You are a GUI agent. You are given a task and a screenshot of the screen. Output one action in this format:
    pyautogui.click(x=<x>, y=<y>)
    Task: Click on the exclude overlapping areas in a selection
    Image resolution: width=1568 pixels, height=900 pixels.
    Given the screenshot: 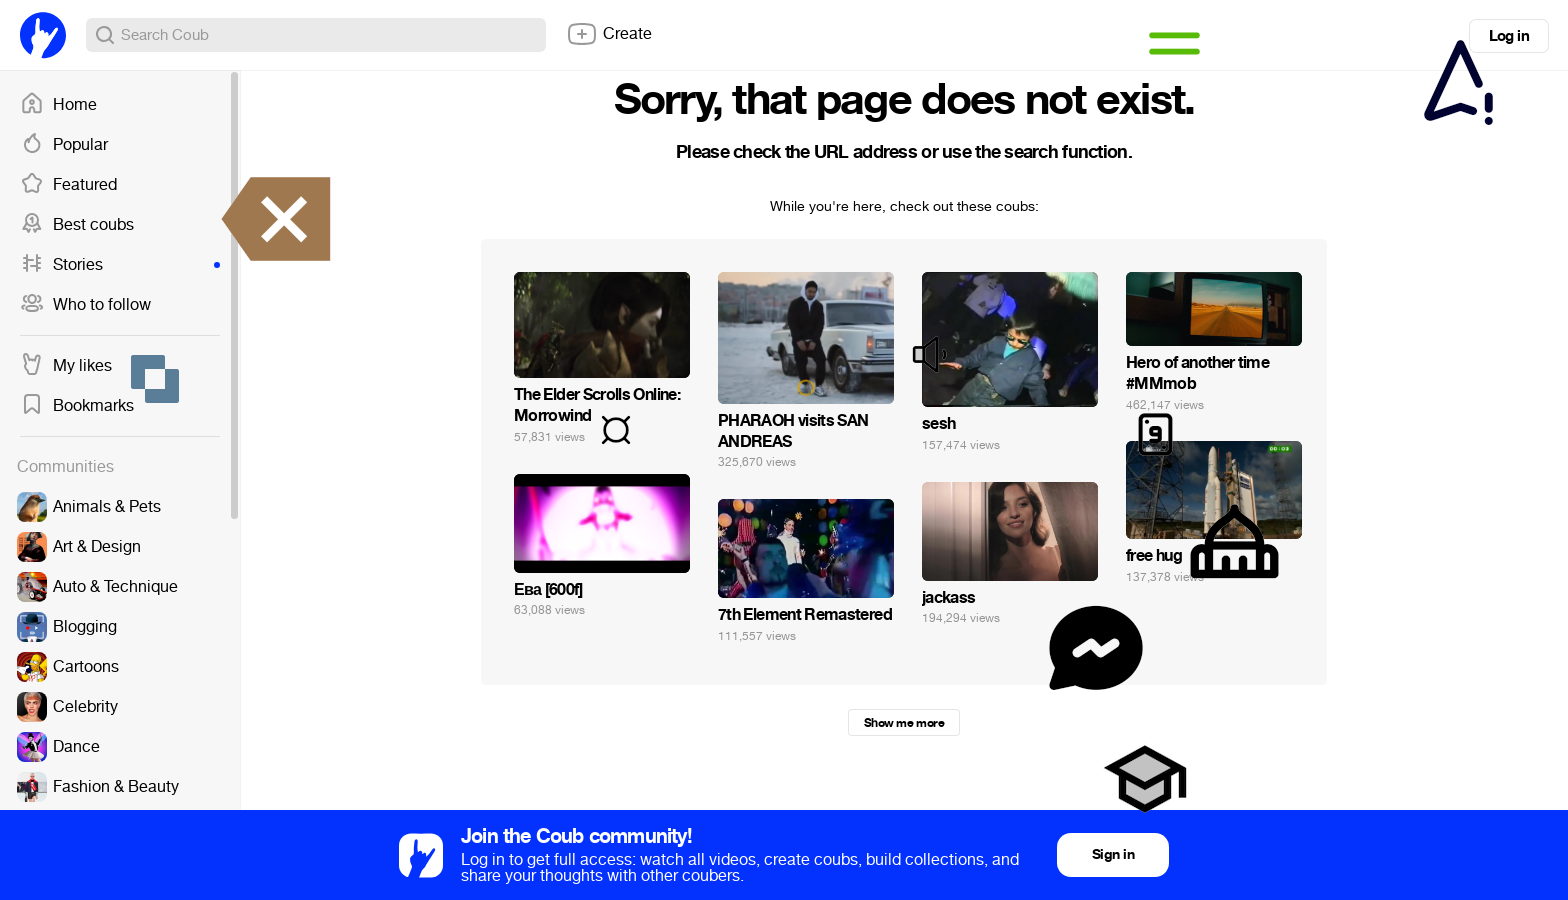 What is the action you would take?
    pyautogui.click(x=155, y=379)
    